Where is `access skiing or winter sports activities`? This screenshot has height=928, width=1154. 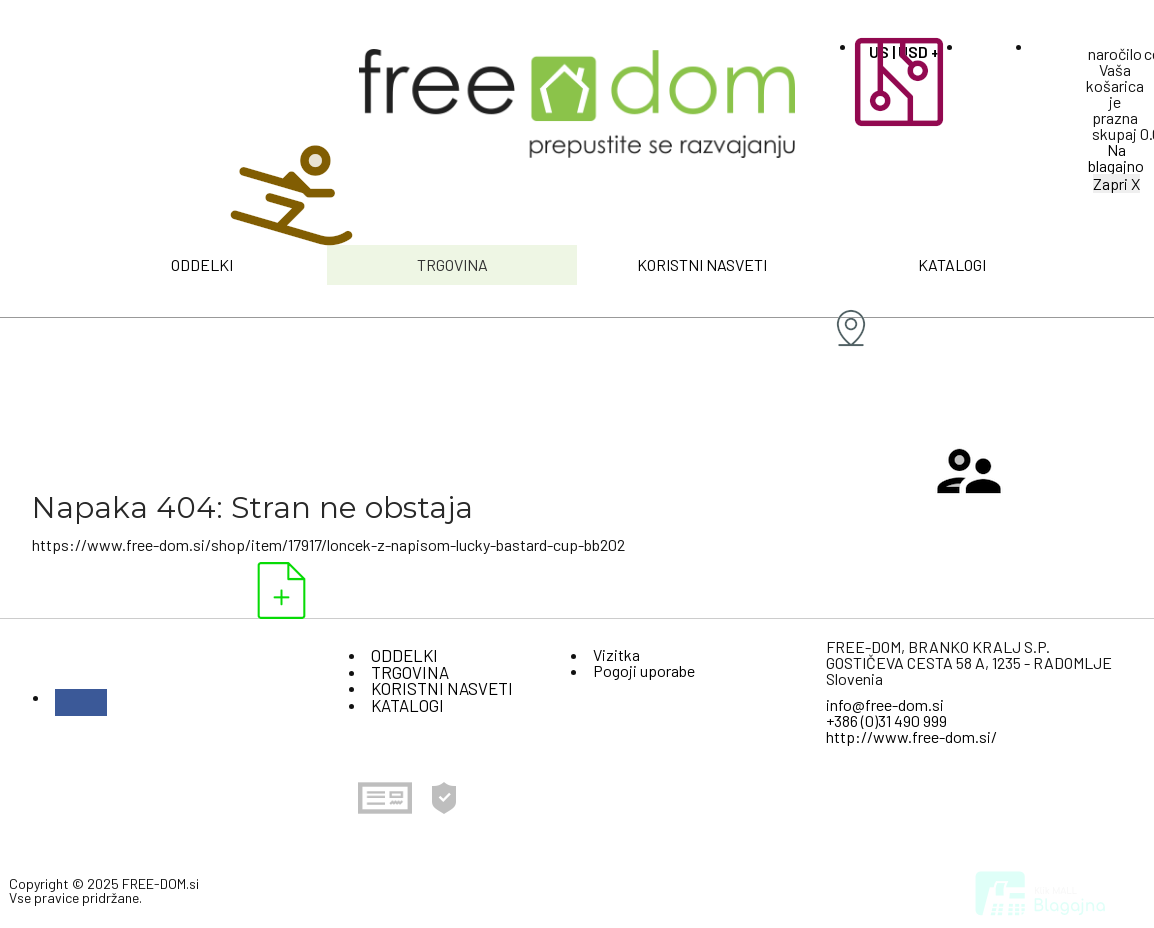 access skiing or winter sports activities is located at coordinates (291, 197).